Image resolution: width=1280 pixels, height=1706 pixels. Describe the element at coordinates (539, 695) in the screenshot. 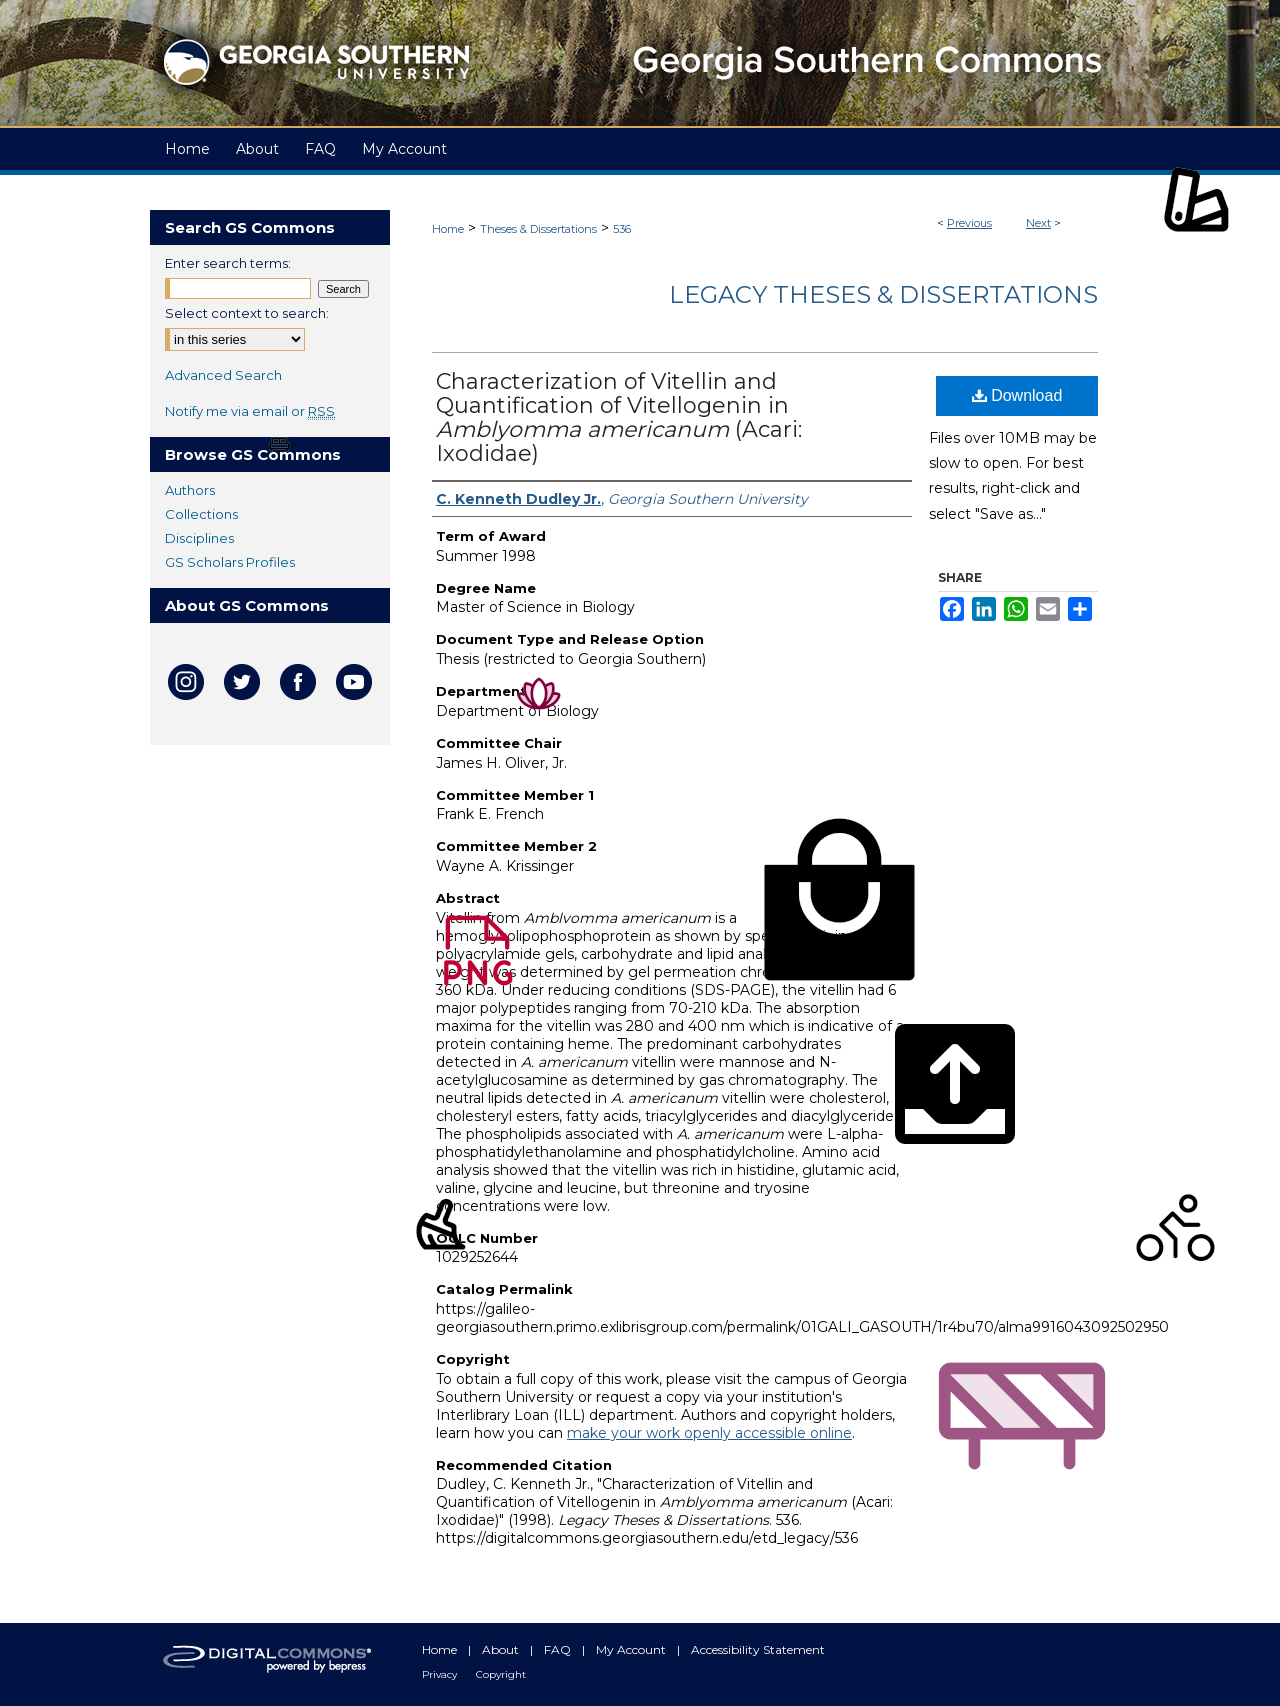

I see `open meditation or mindfulness feature` at that location.